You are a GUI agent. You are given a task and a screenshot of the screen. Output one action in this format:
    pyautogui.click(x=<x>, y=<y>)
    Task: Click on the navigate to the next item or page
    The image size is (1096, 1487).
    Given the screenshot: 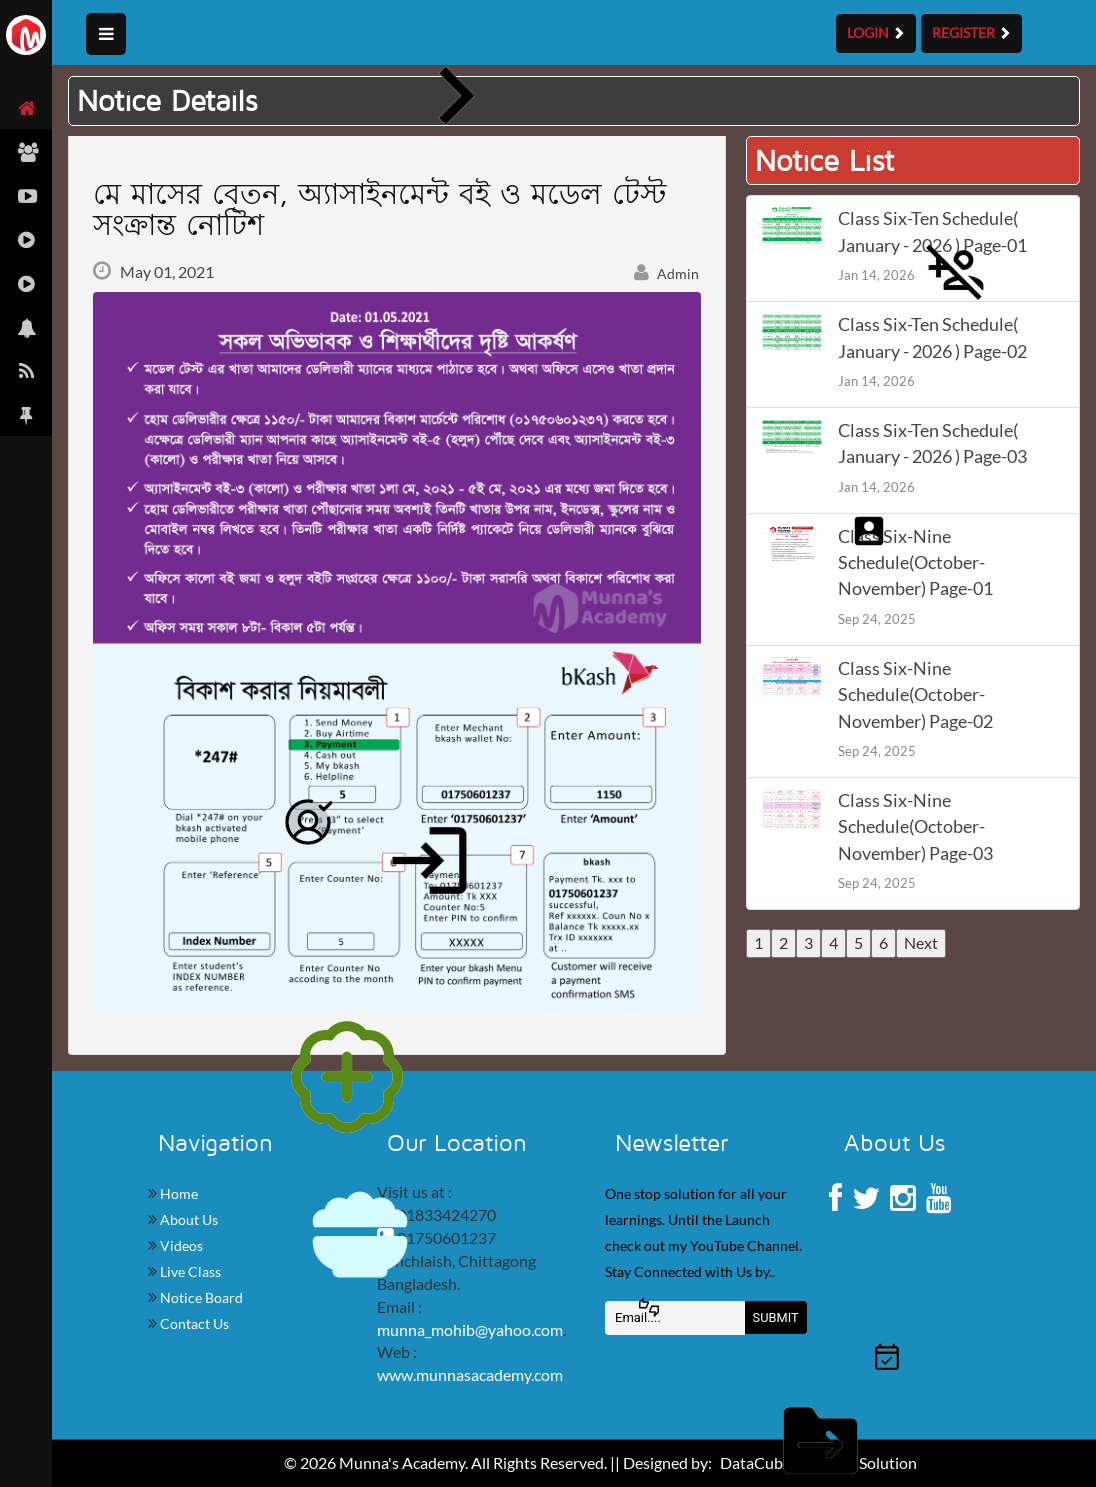 What is the action you would take?
    pyautogui.click(x=455, y=95)
    